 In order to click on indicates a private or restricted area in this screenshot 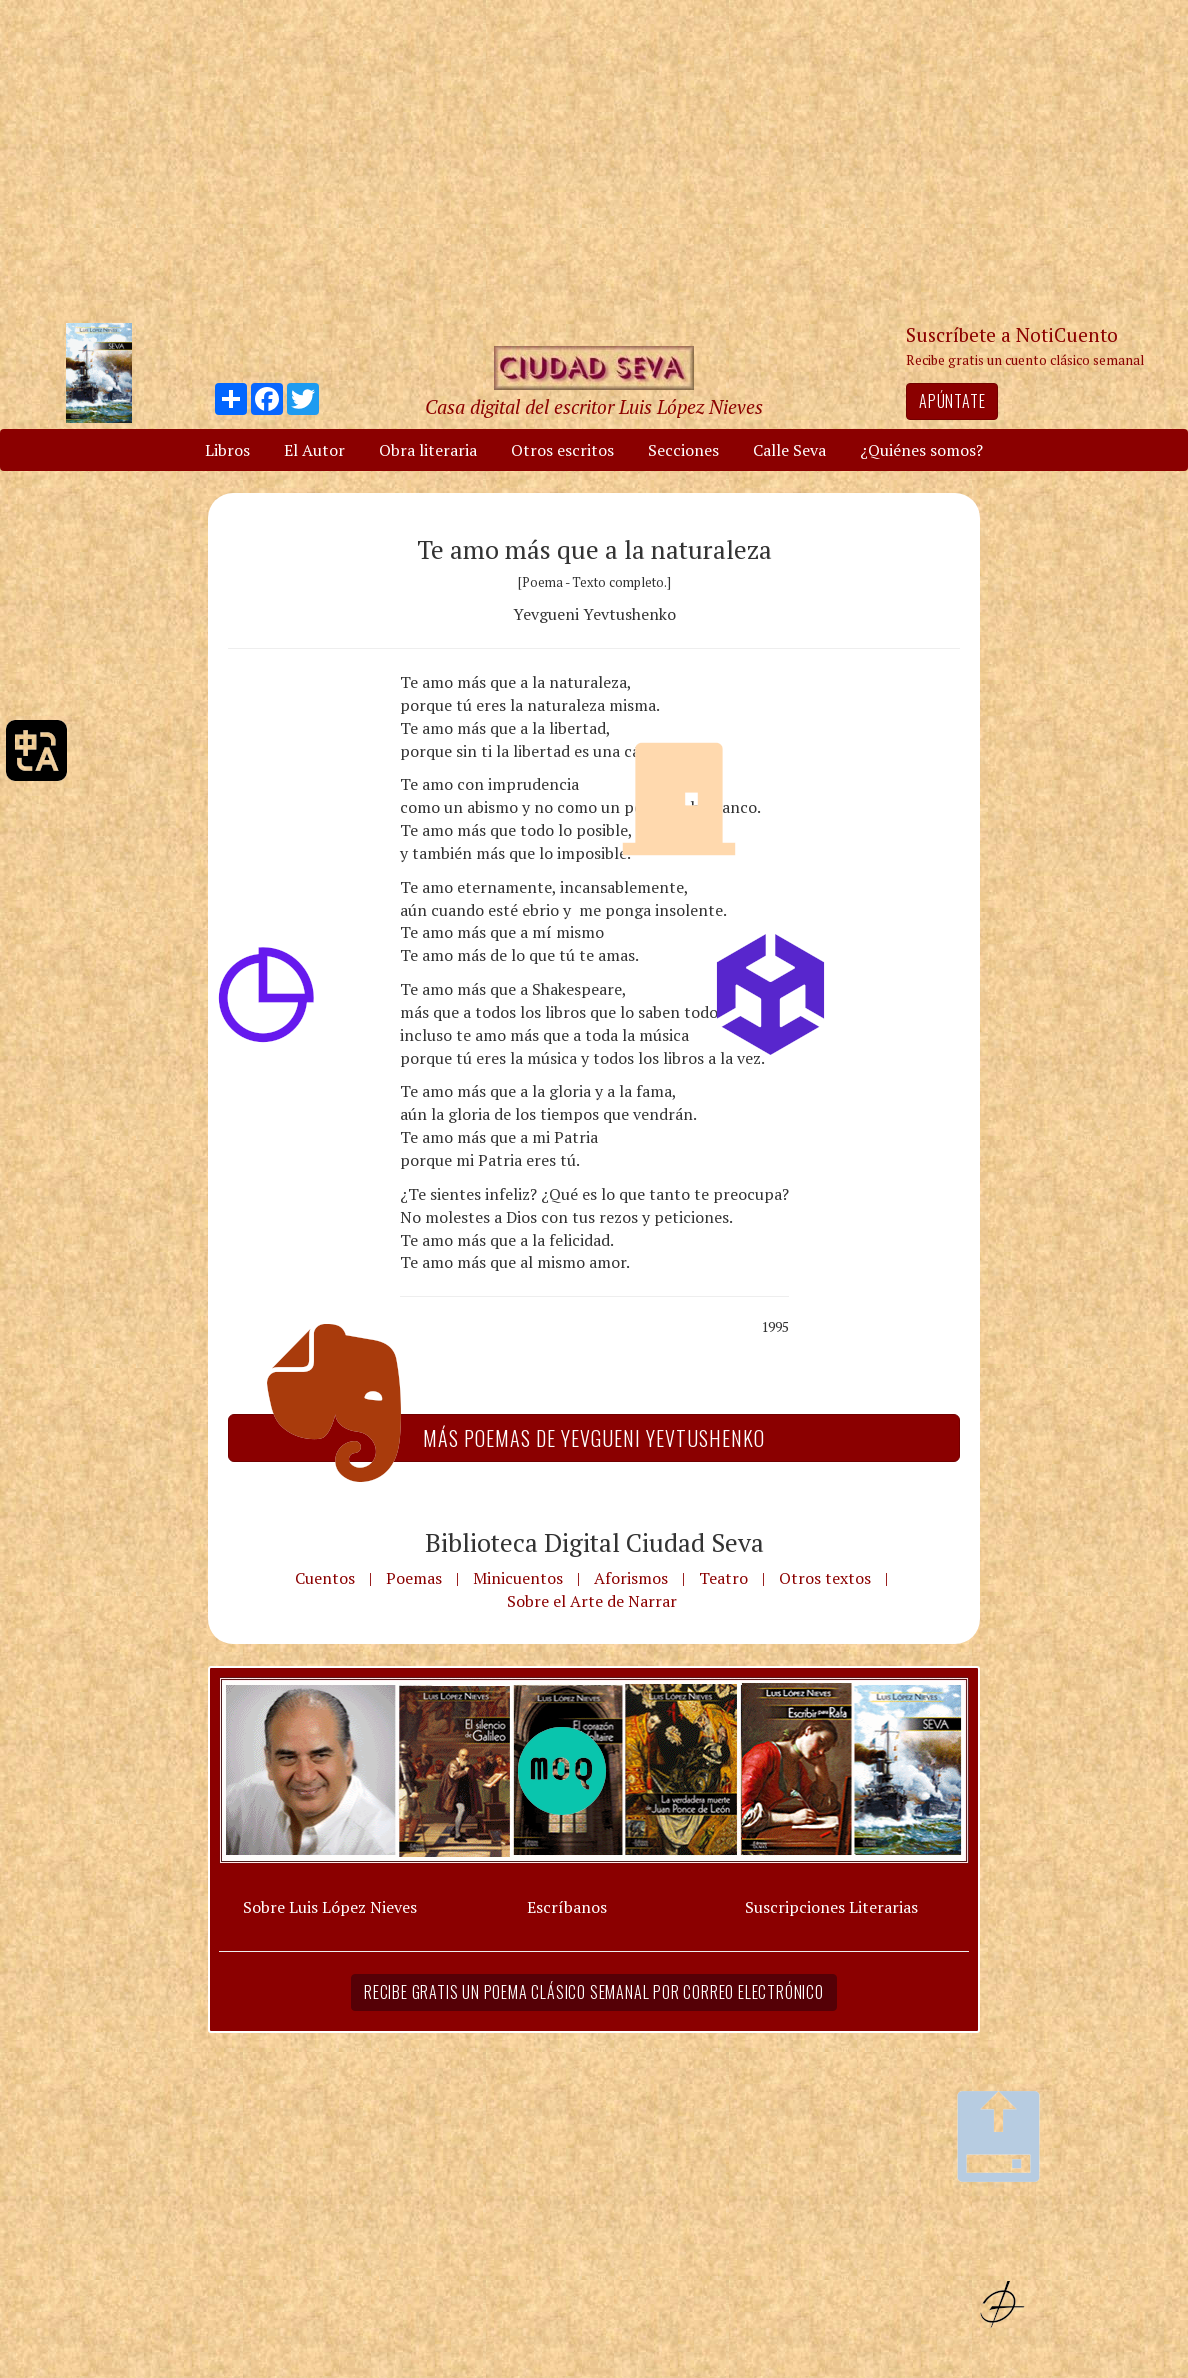, I will do `click(679, 799)`.